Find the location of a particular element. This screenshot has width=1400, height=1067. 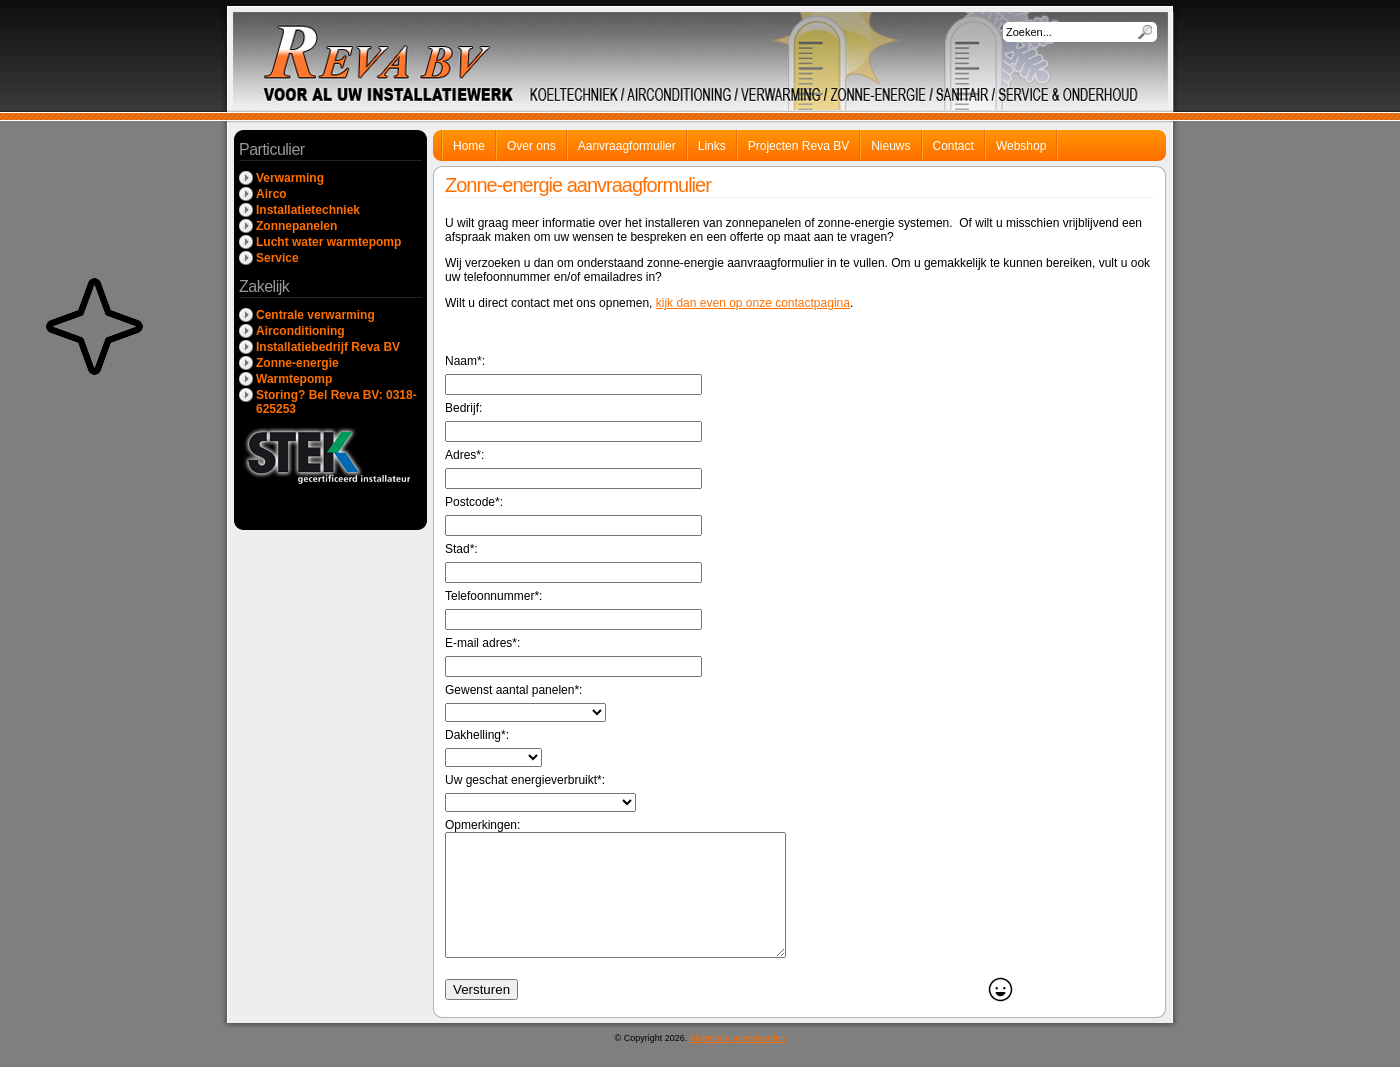

rate your experience positively is located at coordinates (1000, 989).